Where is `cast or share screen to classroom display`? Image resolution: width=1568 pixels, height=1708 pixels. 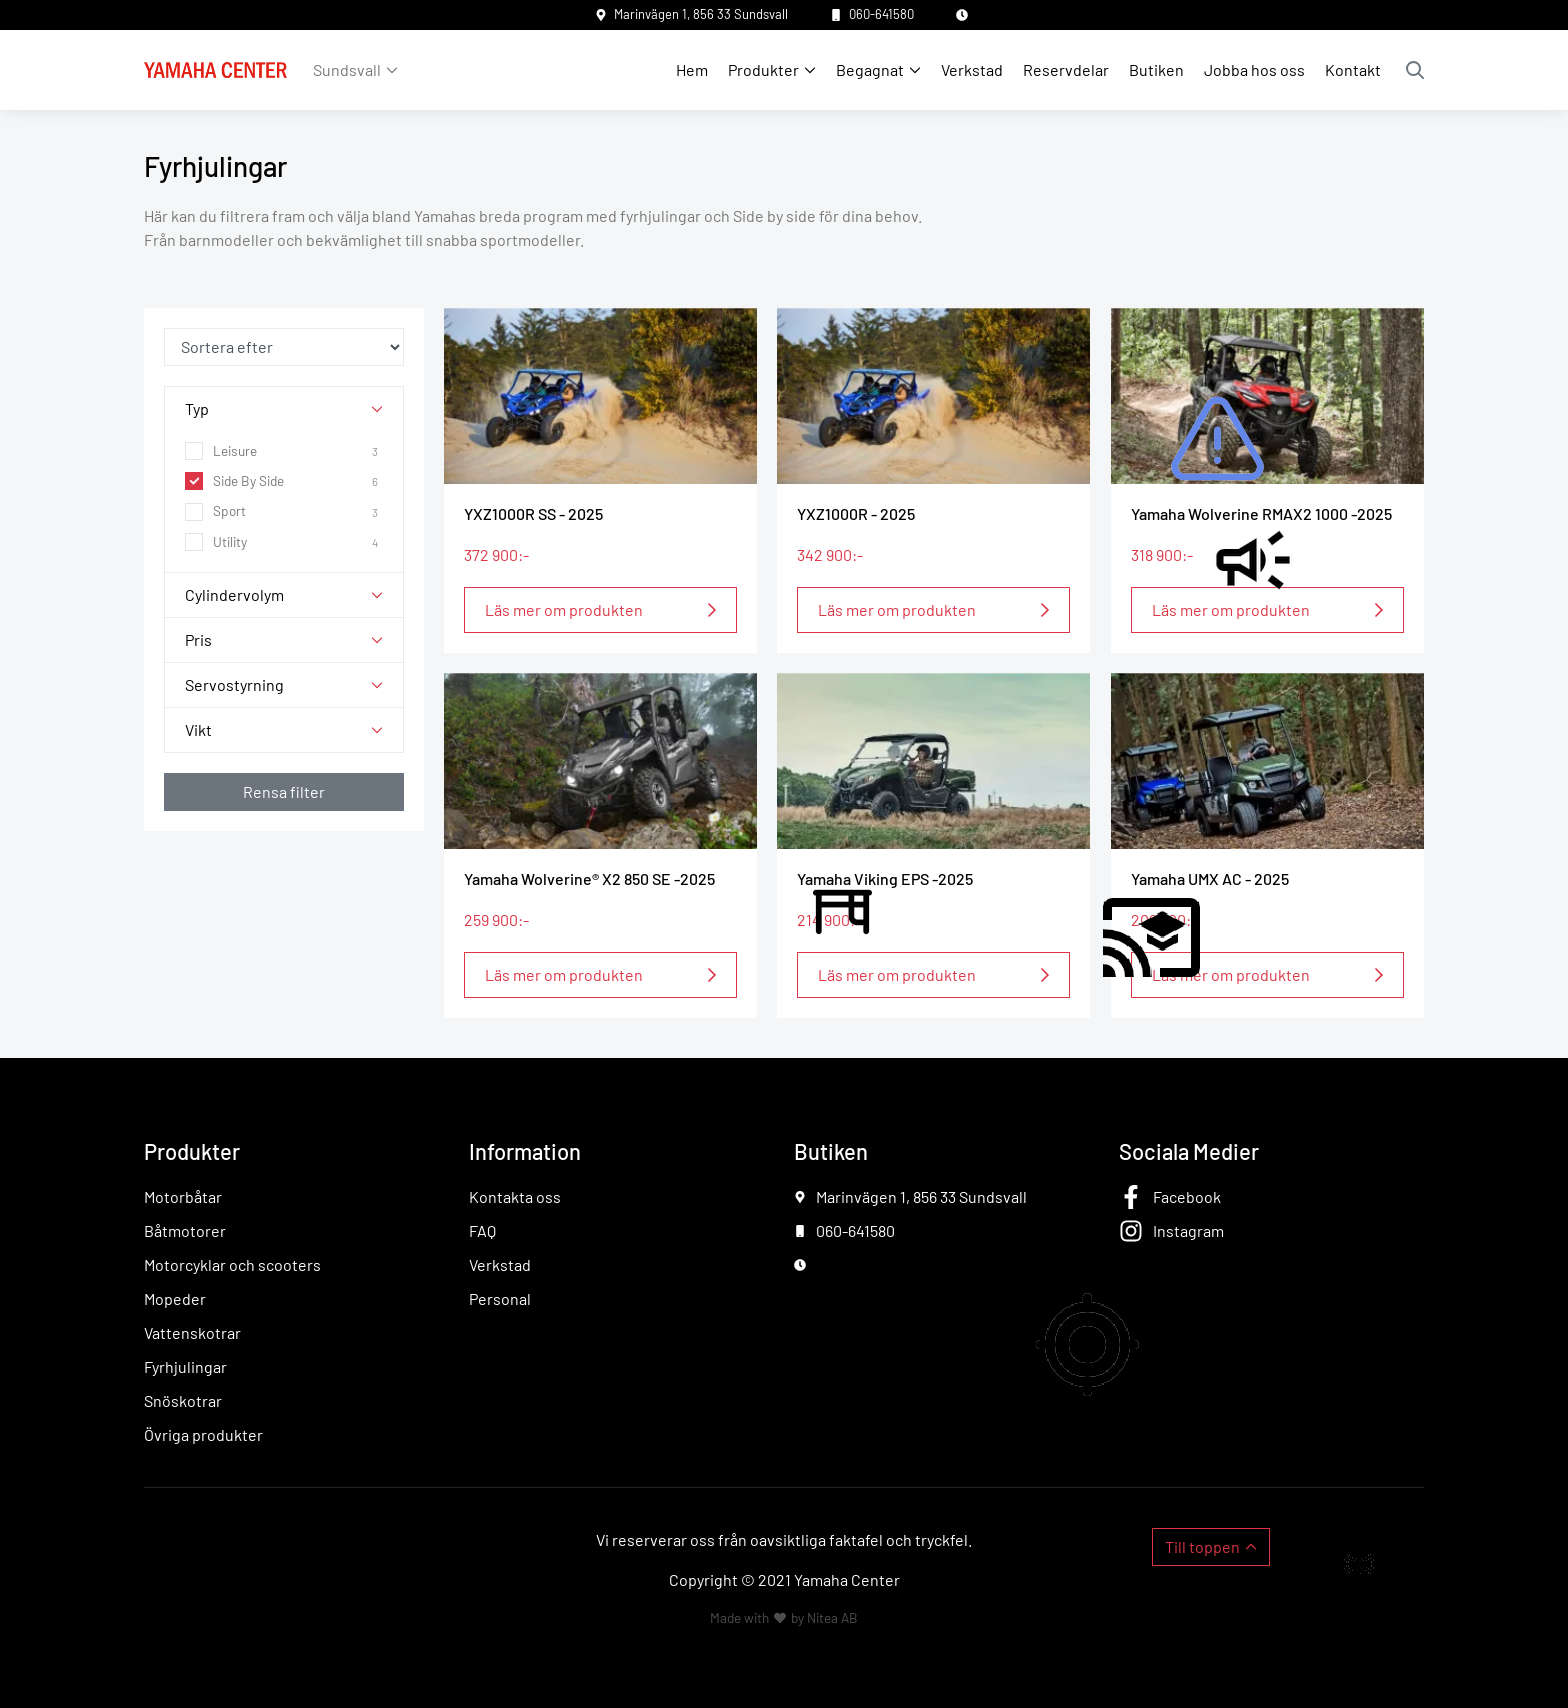 cast or share screen to classroom display is located at coordinates (1151, 937).